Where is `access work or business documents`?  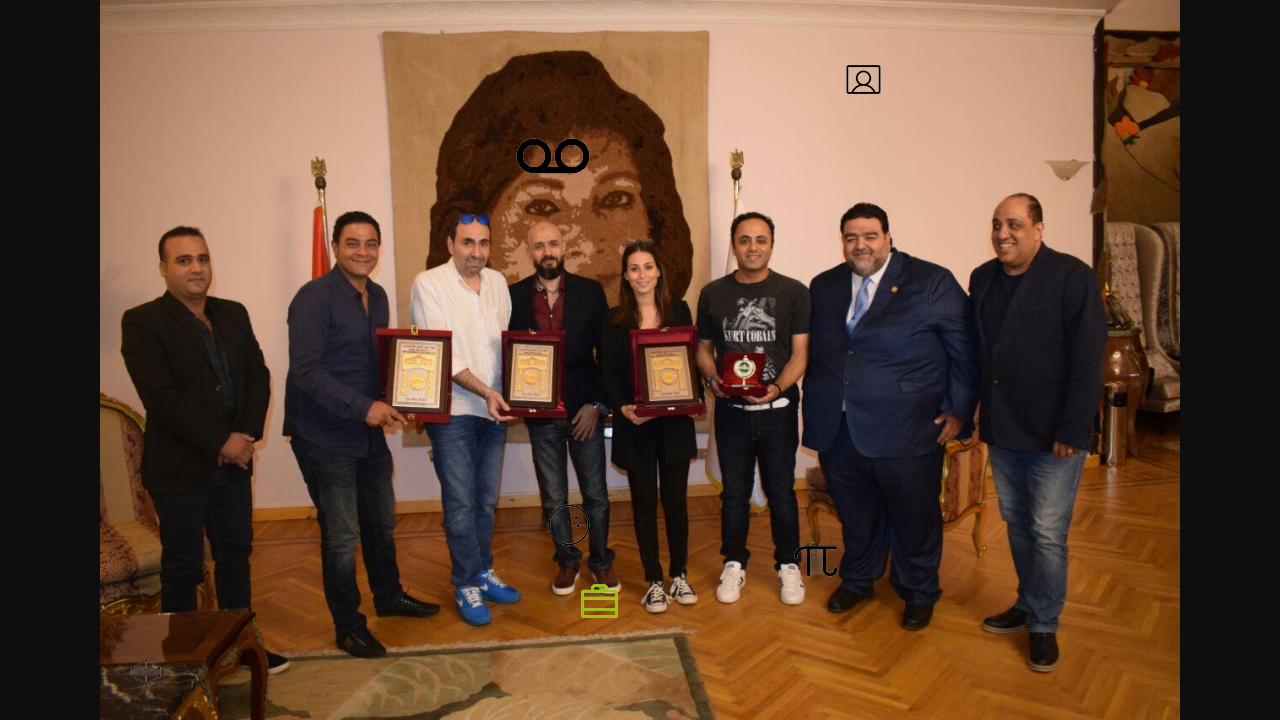 access work or business documents is located at coordinates (599, 602).